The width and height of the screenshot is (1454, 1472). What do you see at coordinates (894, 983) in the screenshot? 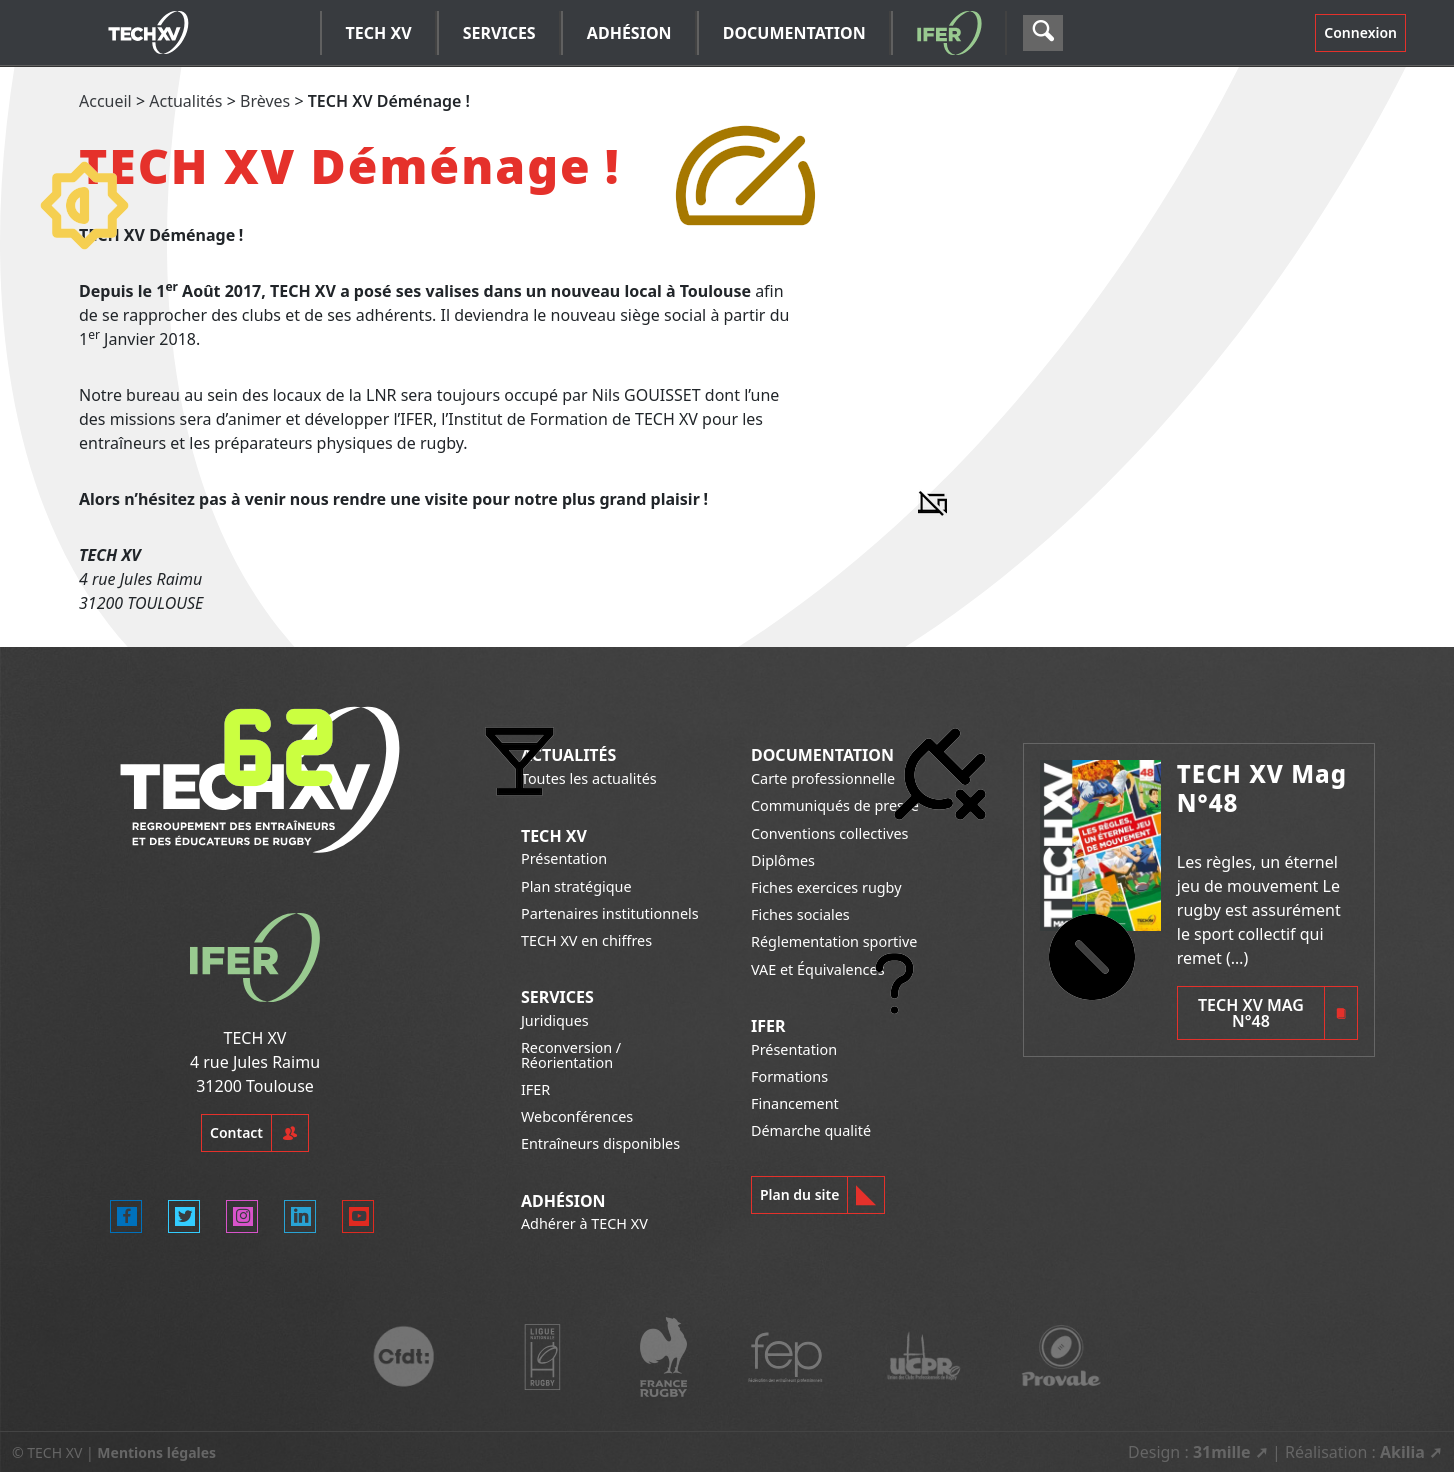
I see `access help or support` at bounding box center [894, 983].